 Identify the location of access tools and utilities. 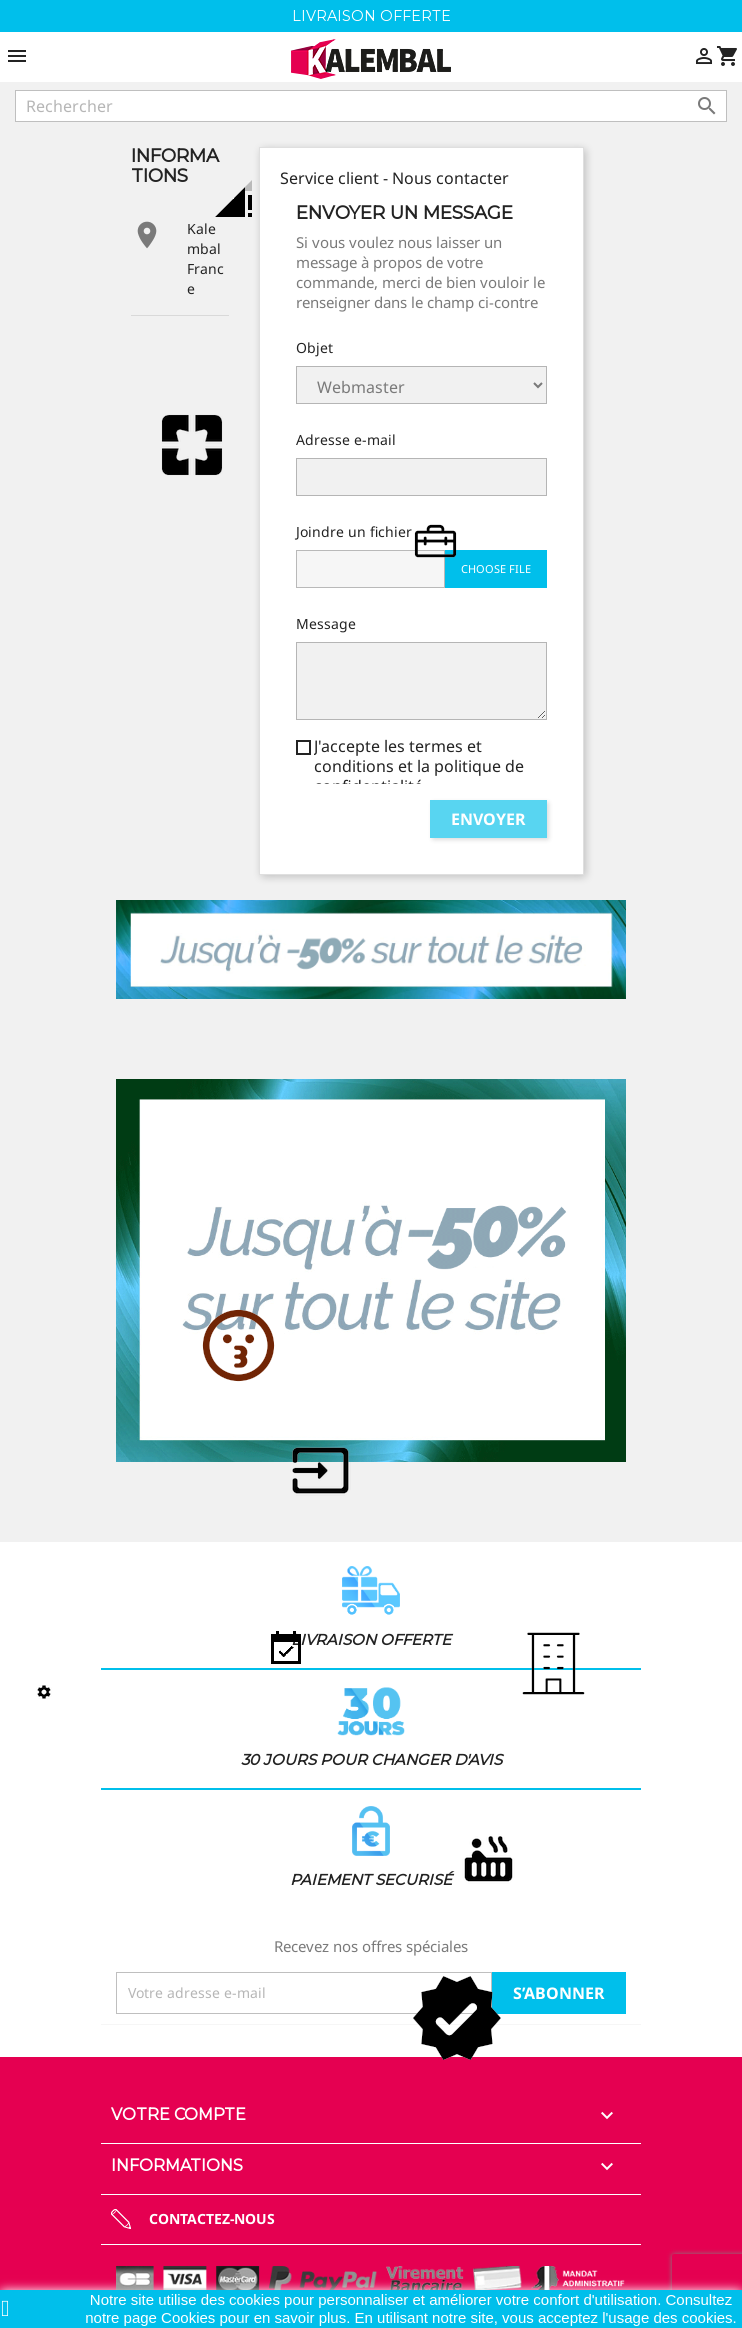
(435, 542).